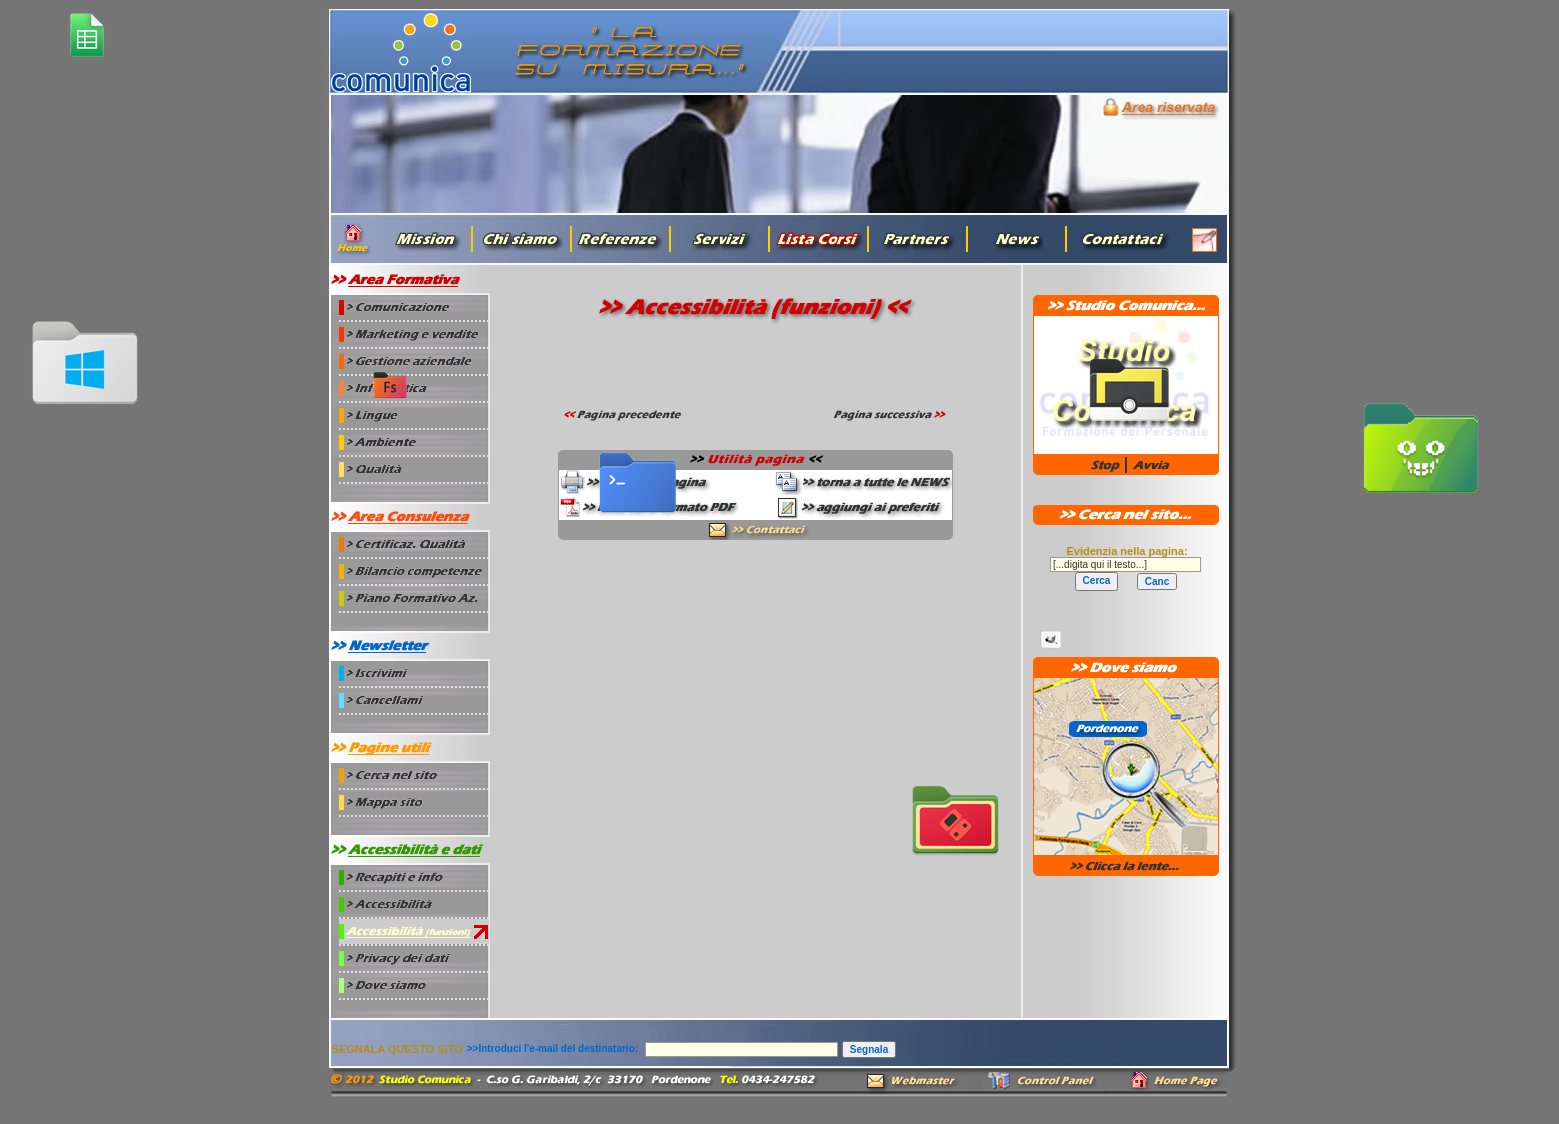 Image resolution: width=1559 pixels, height=1124 pixels. What do you see at coordinates (1421, 451) in the screenshot?
I see `open GameJolt games folder` at bounding box center [1421, 451].